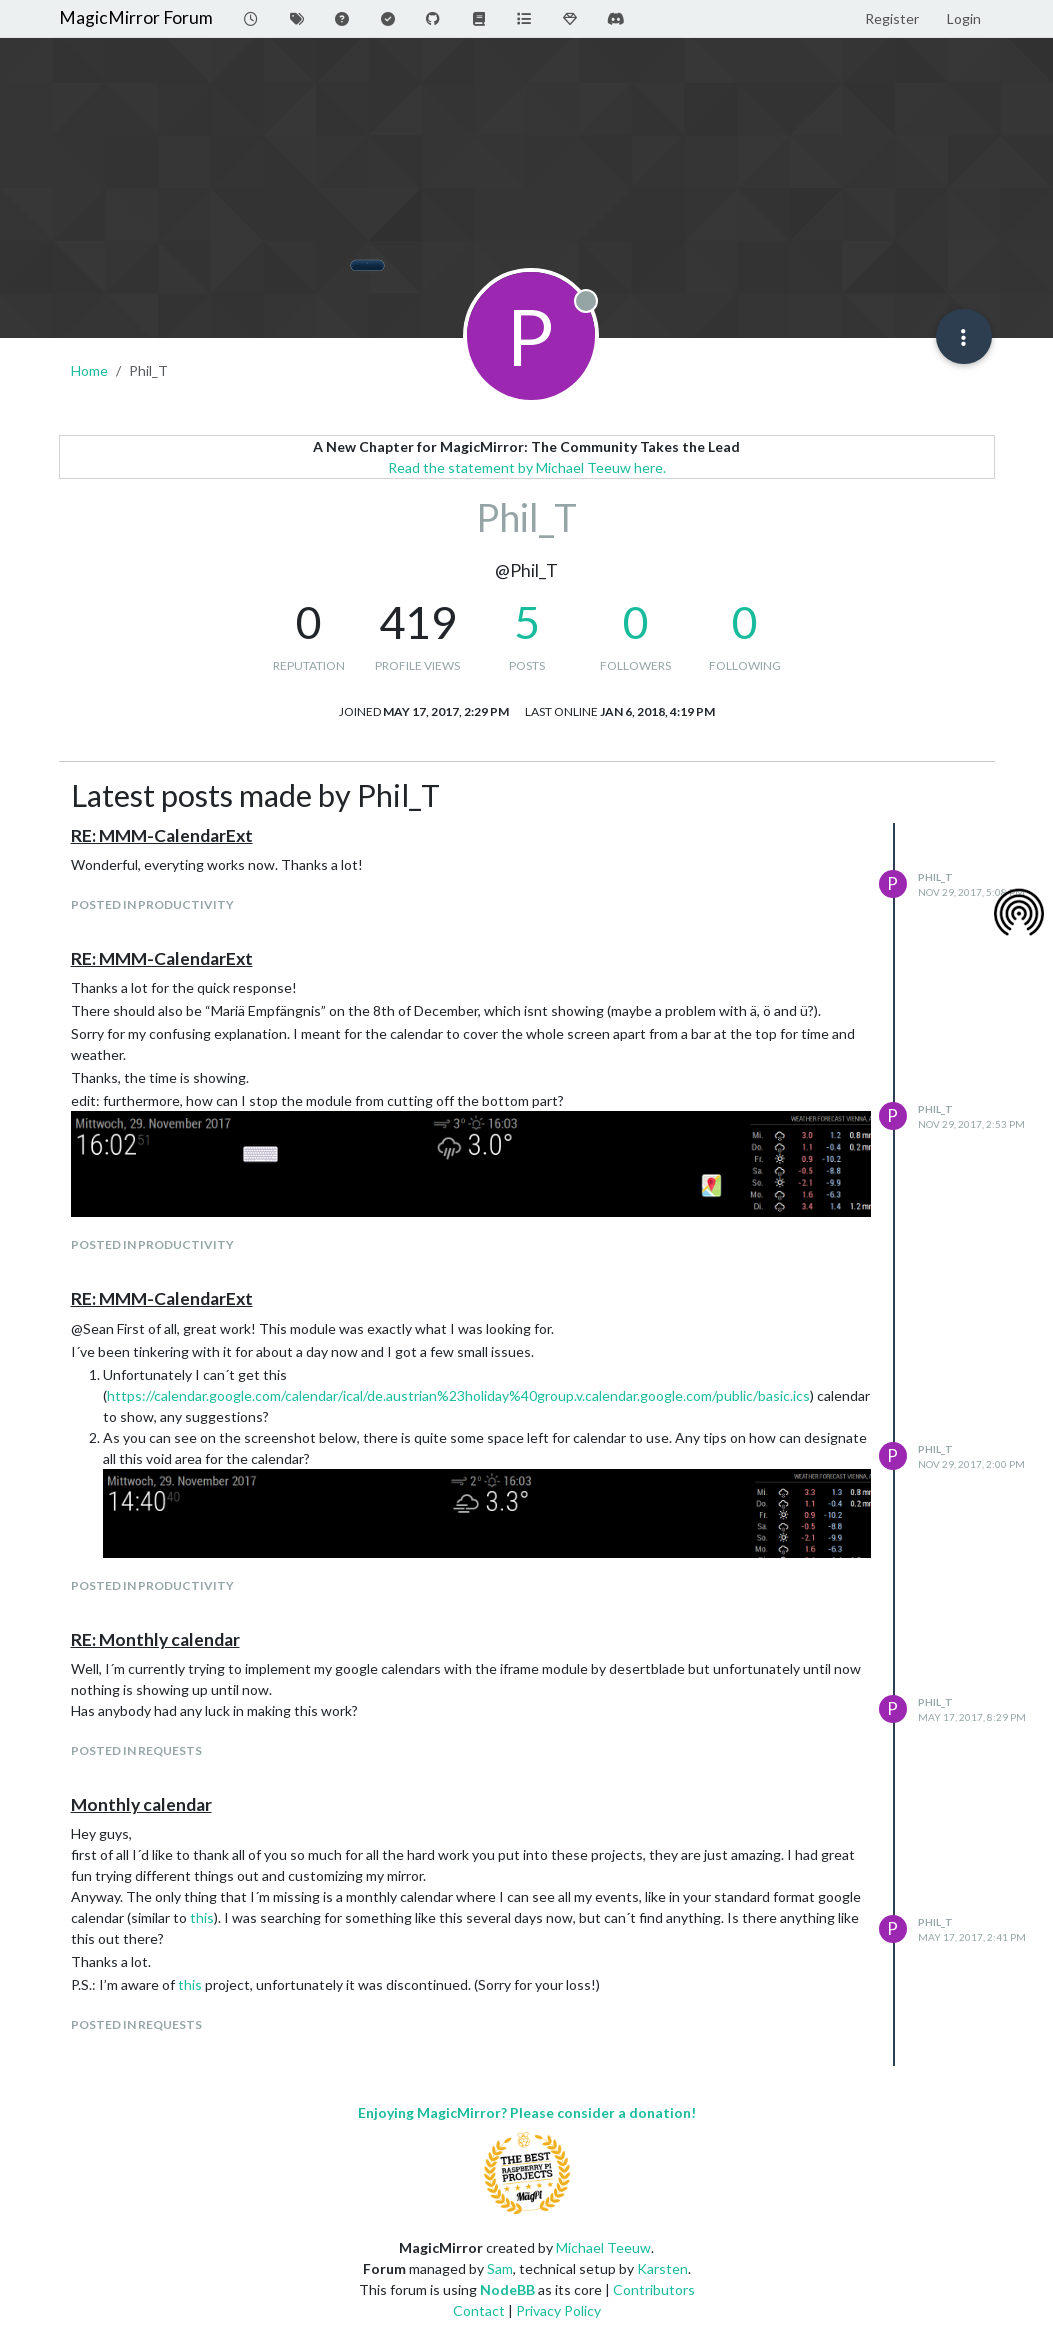  Describe the element at coordinates (367, 265) in the screenshot. I see `connect to bluetooth speaker` at that location.